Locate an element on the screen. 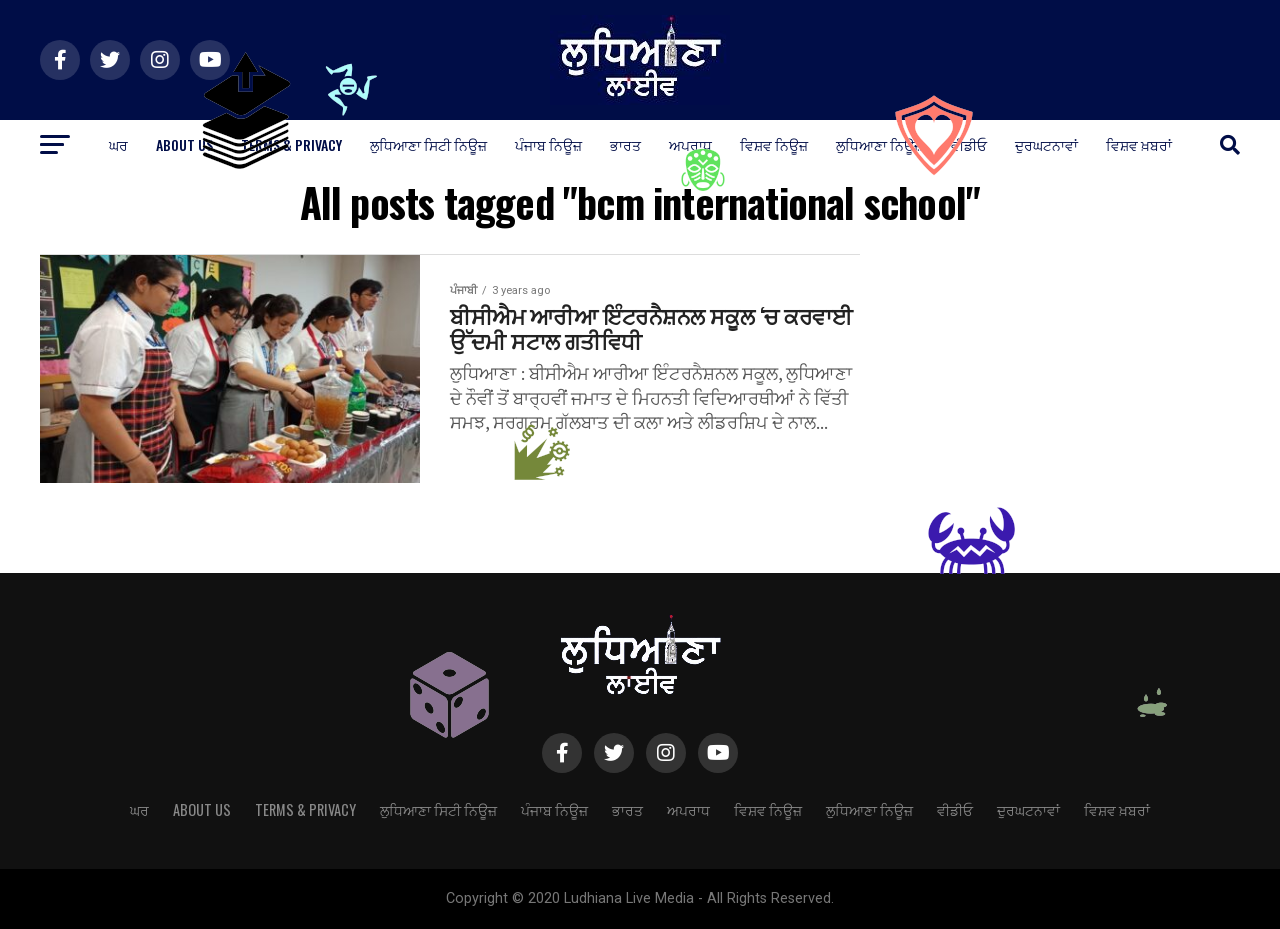 The height and width of the screenshot is (929, 1280). indicates a water leak or fluid spill is located at coordinates (1152, 702).